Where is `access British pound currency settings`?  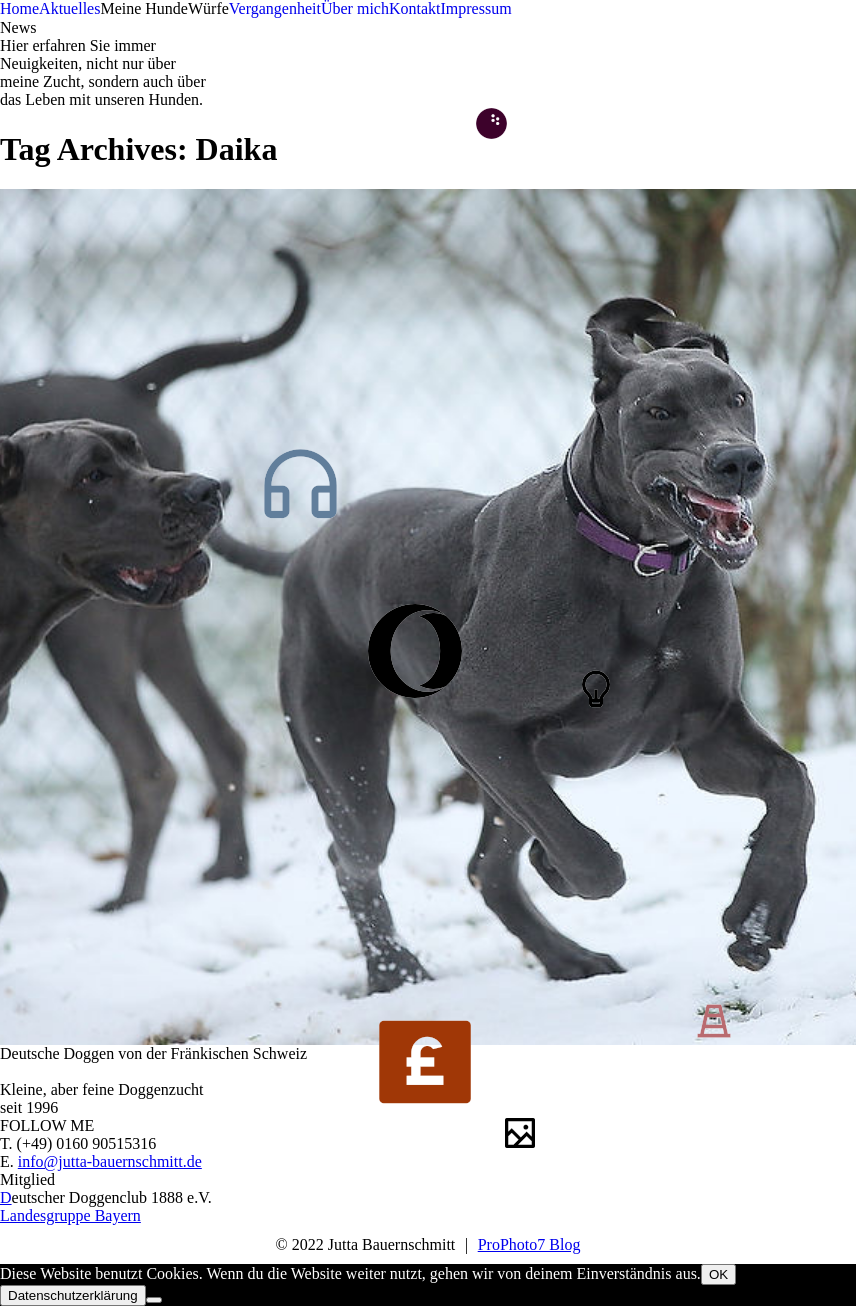 access British pound currency settings is located at coordinates (425, 1062).